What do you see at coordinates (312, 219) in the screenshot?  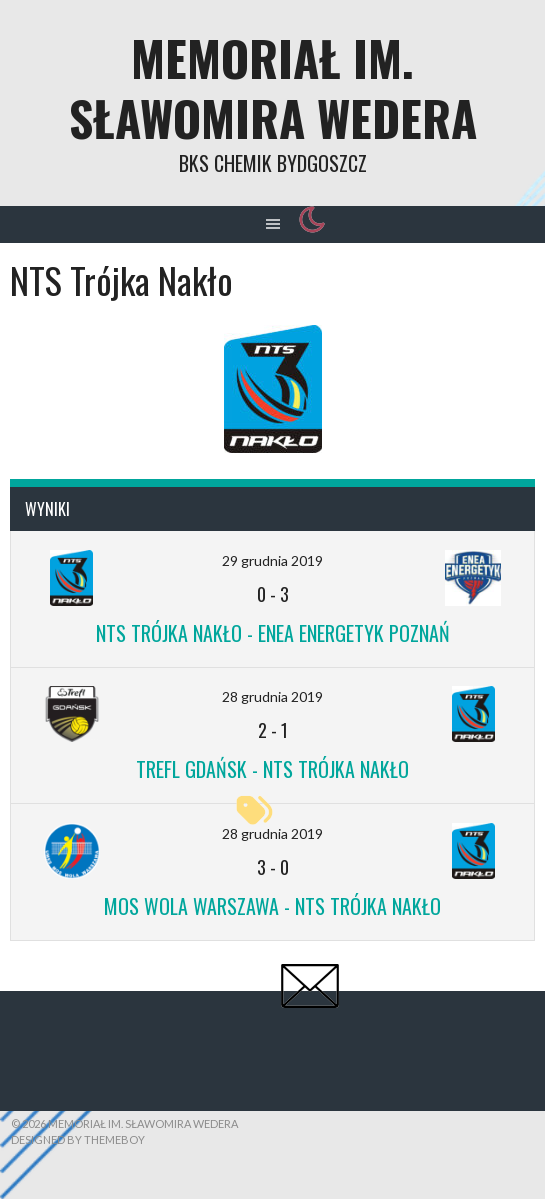 I see `toggle dark mode` at bounding box center [312, 219].